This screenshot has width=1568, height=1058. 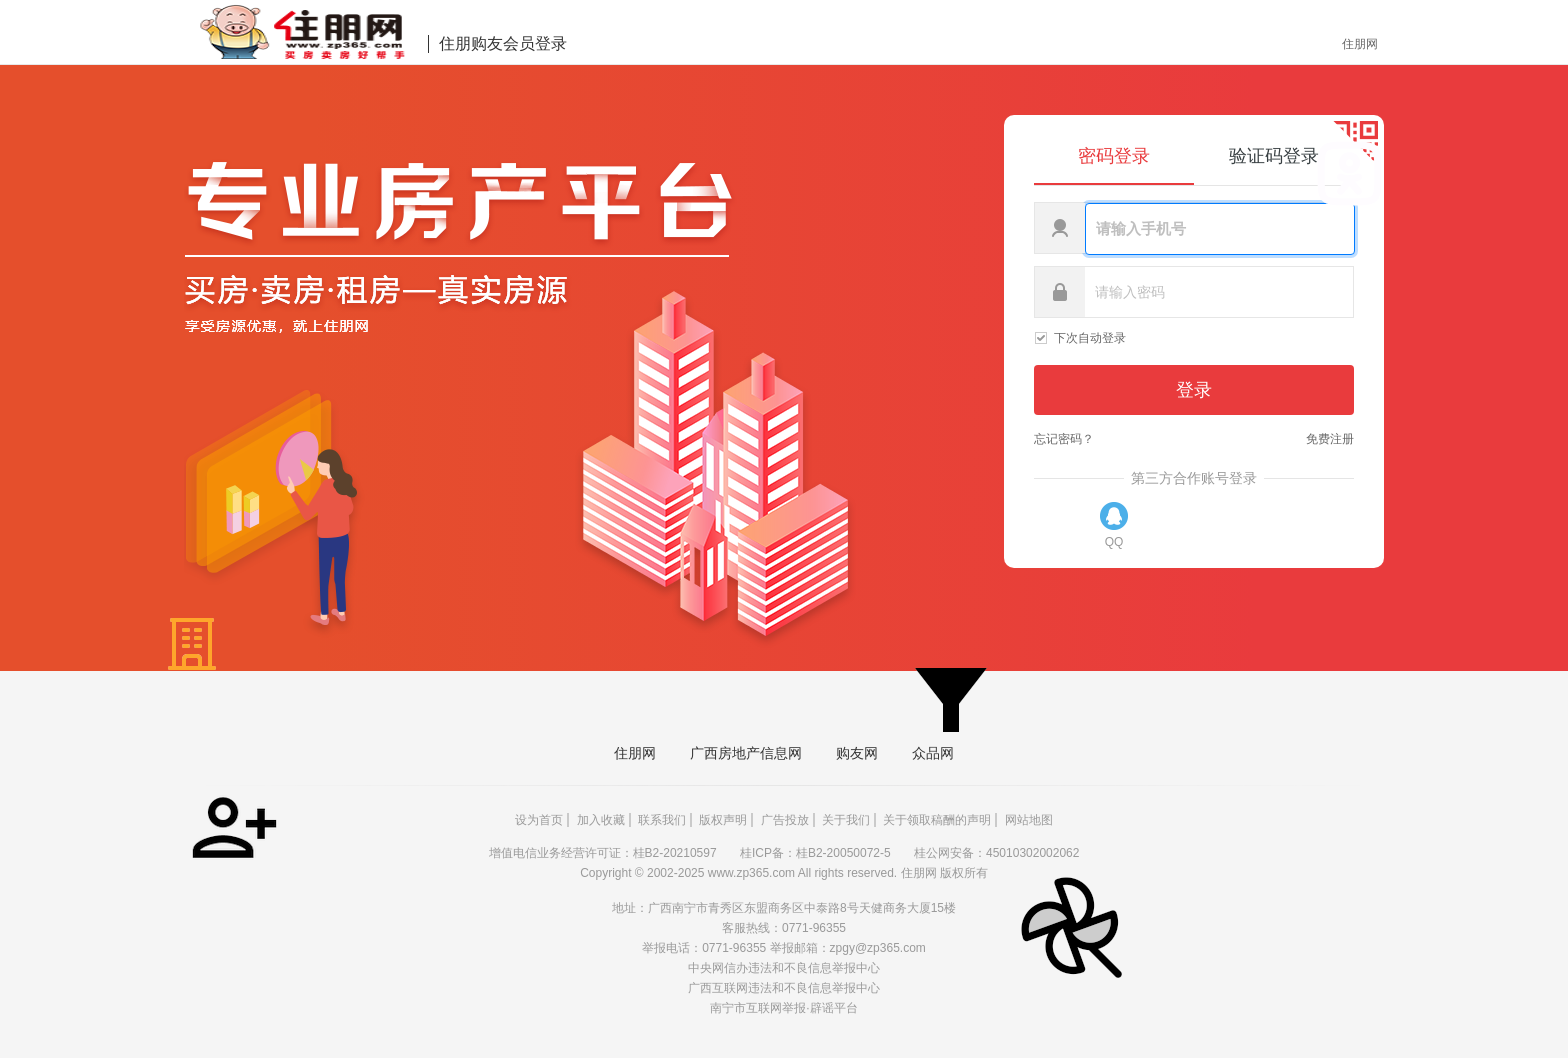 What do you see at coordinates (234, 827) in the screenshot?
I see `add a new contact` at bounding box center [234, 827].